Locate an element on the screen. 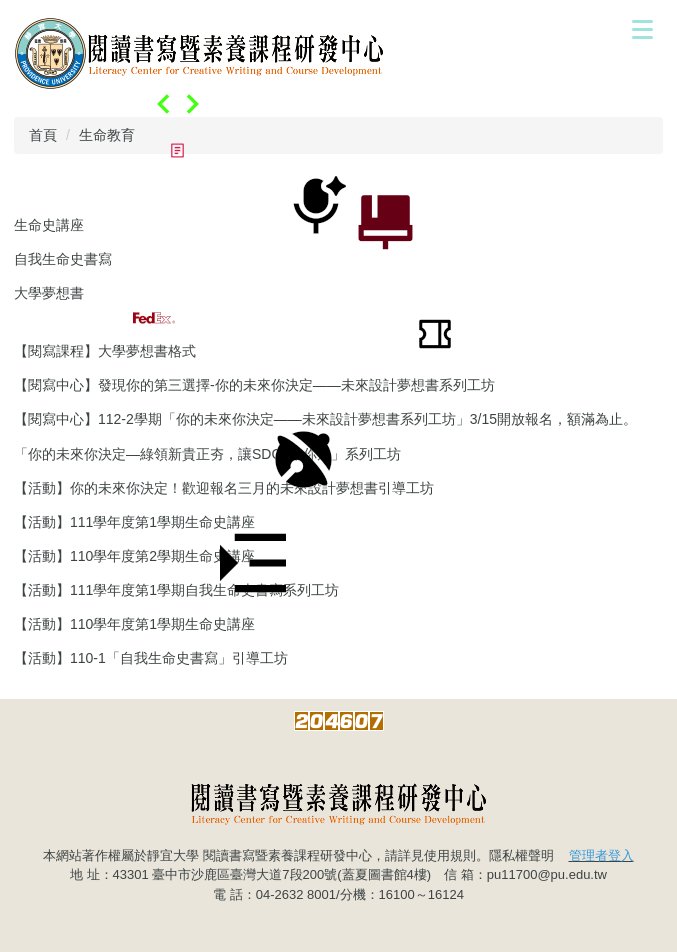 Image resolution: width=677 pixels, height=952 pixels. activate AI voice assistant is located at coordinates (316, 206).